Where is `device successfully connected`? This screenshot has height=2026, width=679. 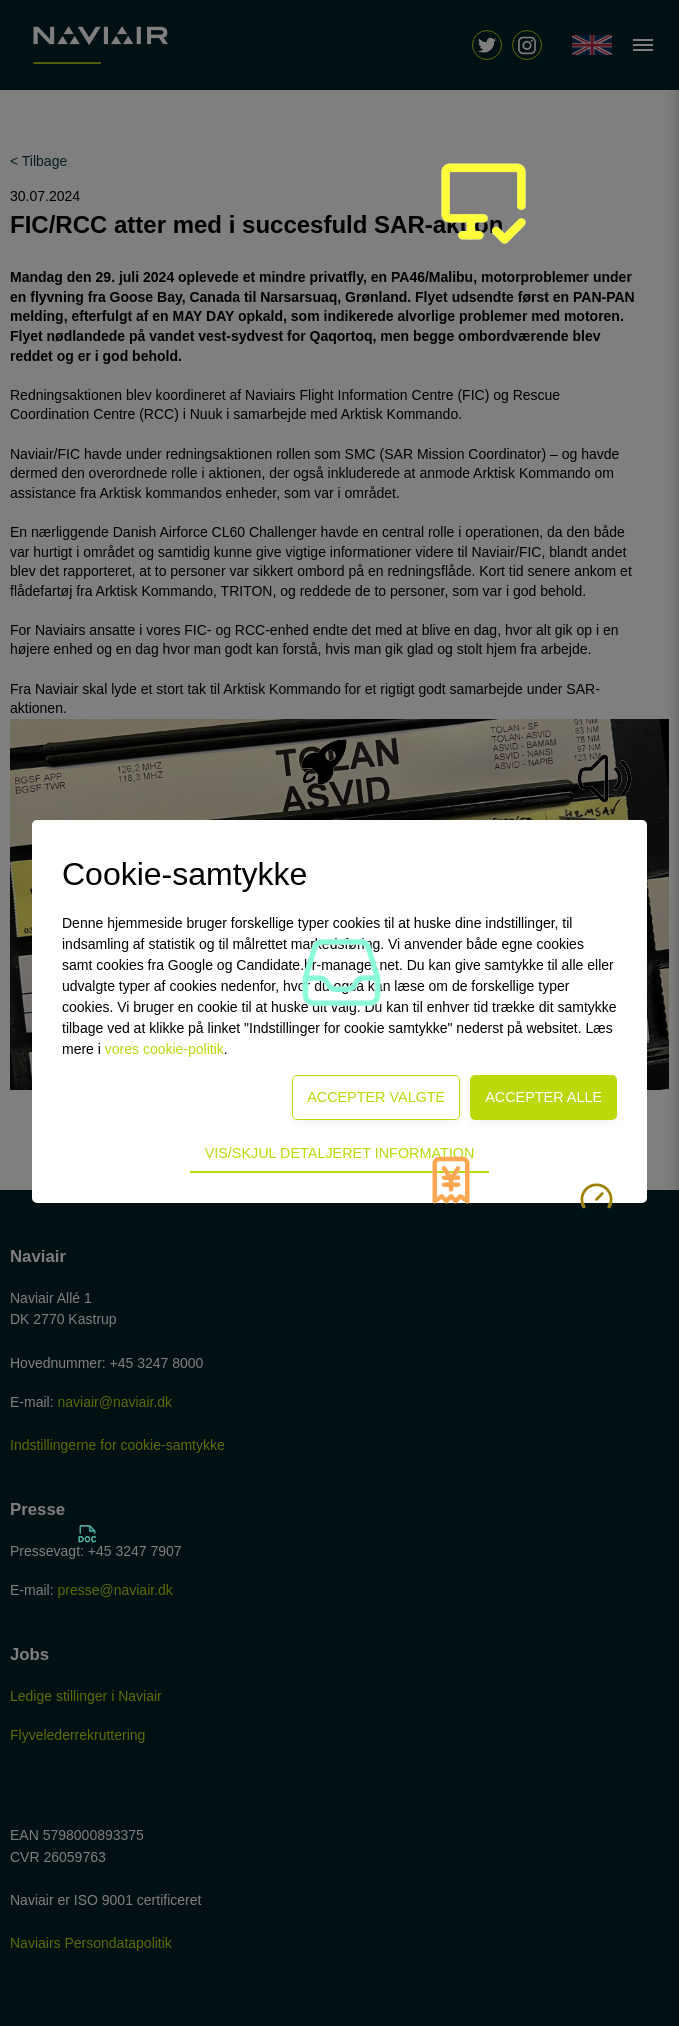
device successfully connected is located at coordinates (483, 201).